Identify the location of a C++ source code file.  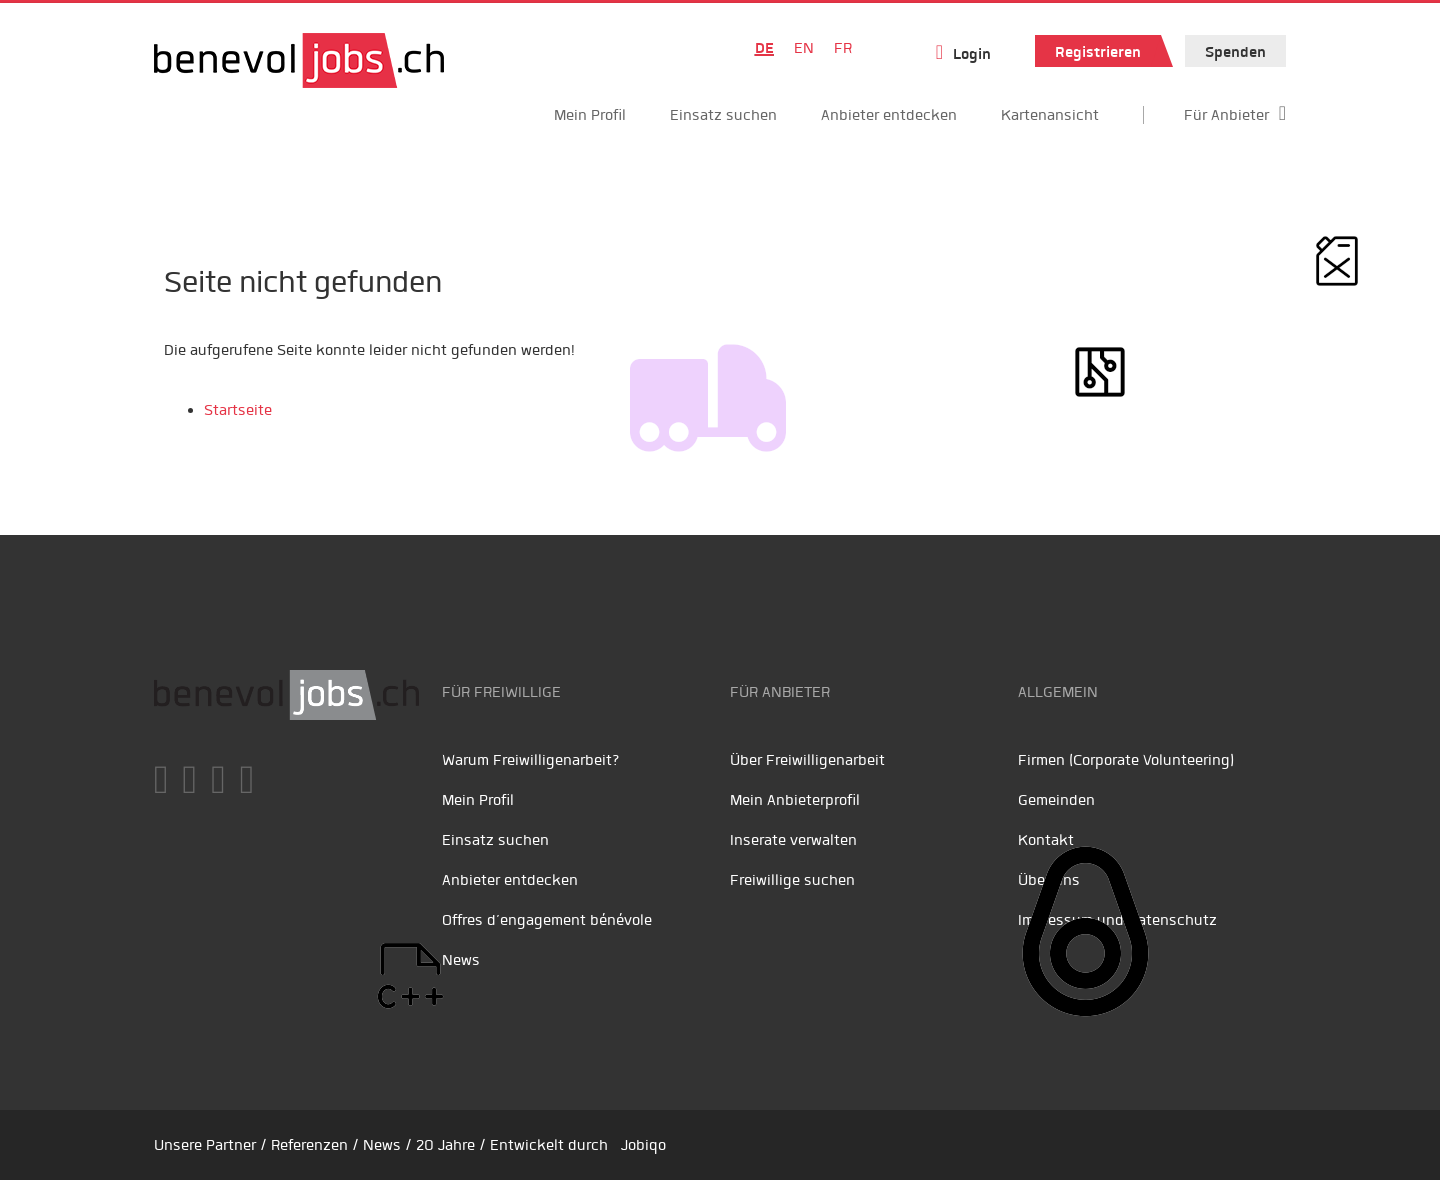
(410, 978).